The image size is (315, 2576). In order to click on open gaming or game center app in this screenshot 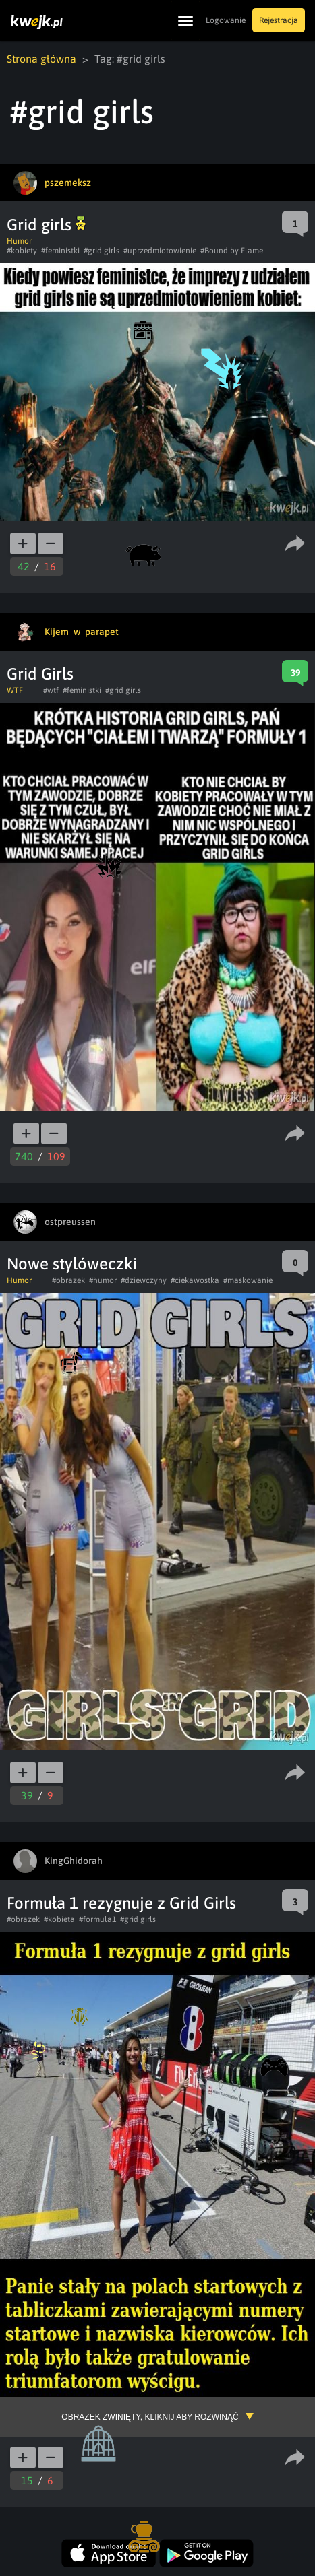, I will do `click(274, 2067)`.